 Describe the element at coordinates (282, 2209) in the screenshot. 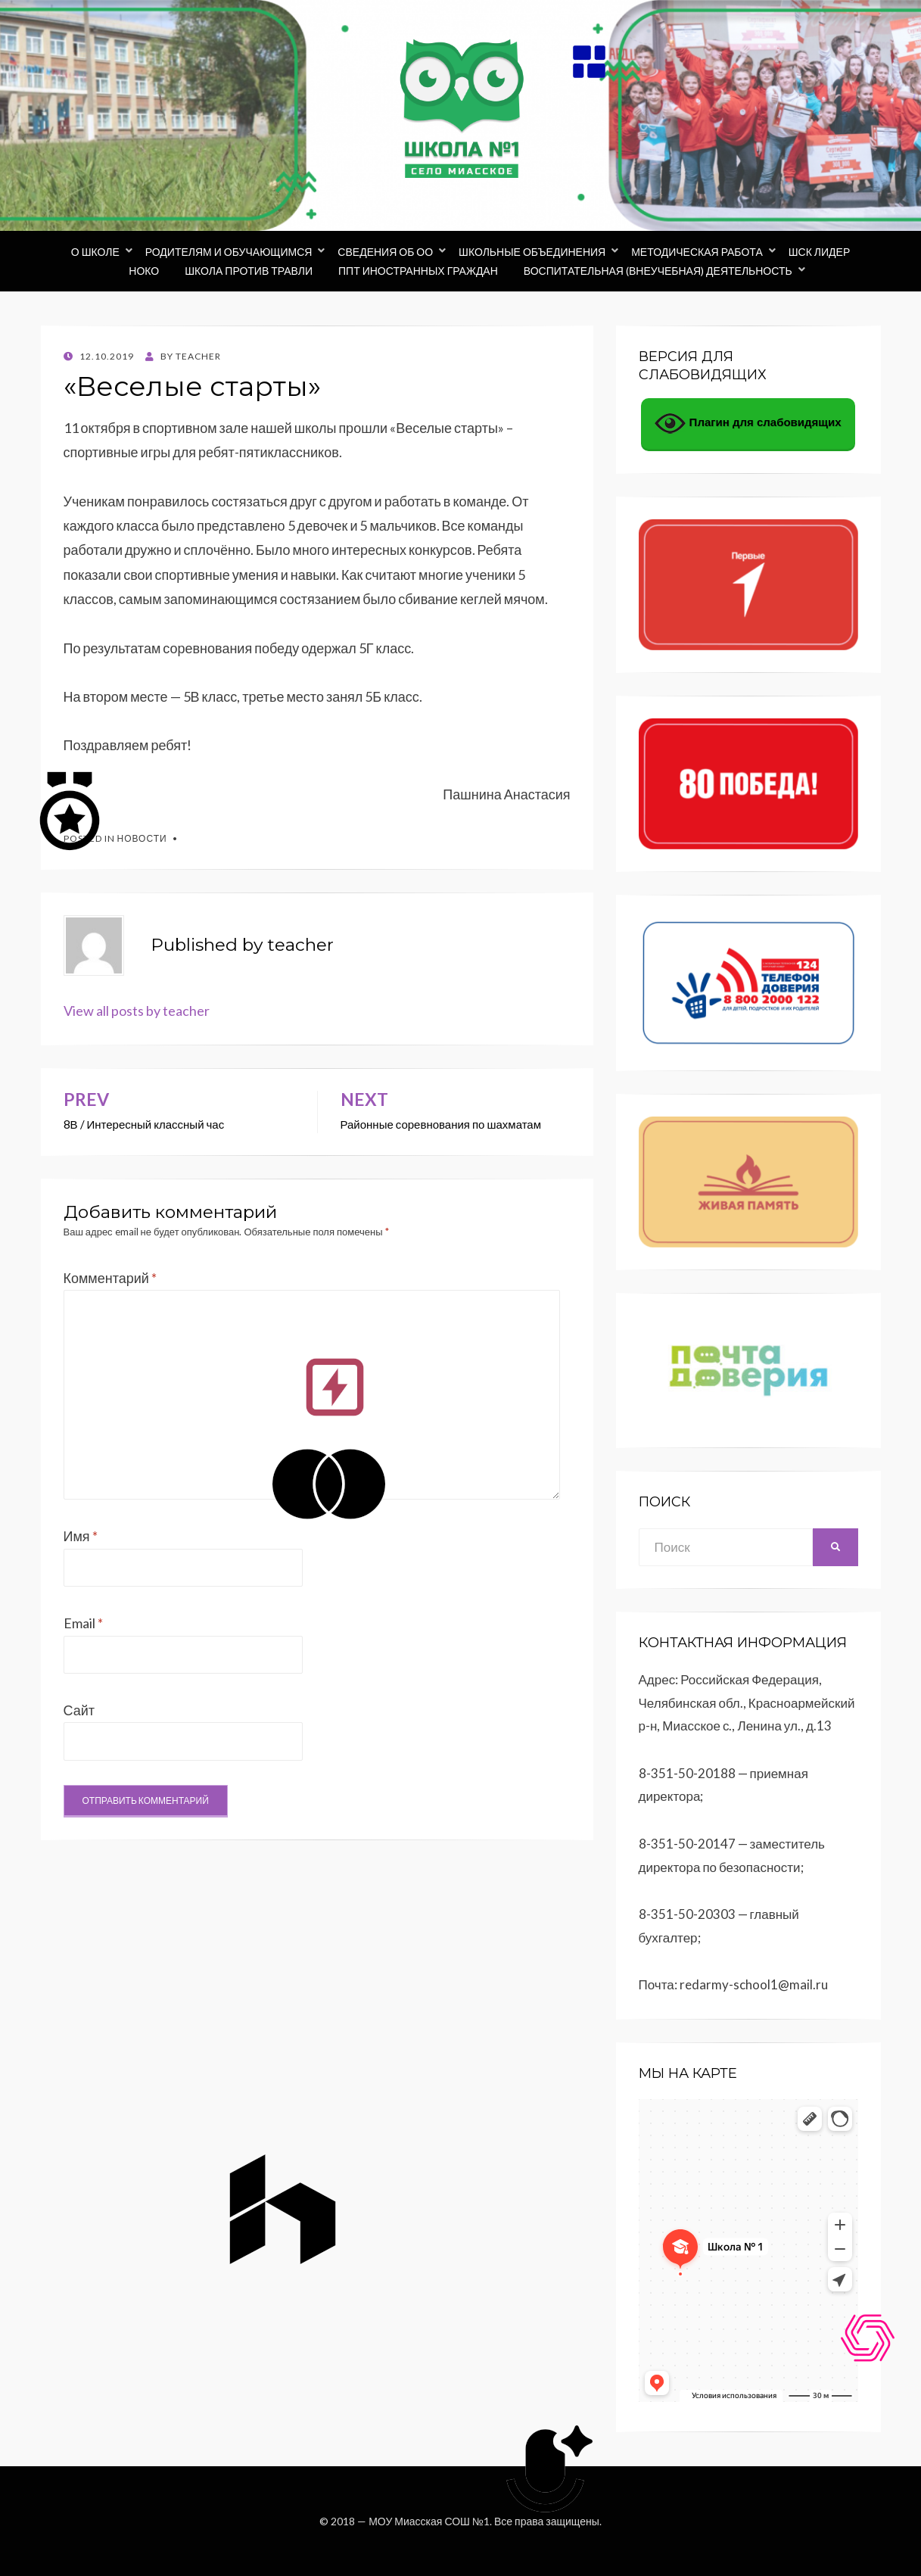

I see `open the Hearth app` at that location.